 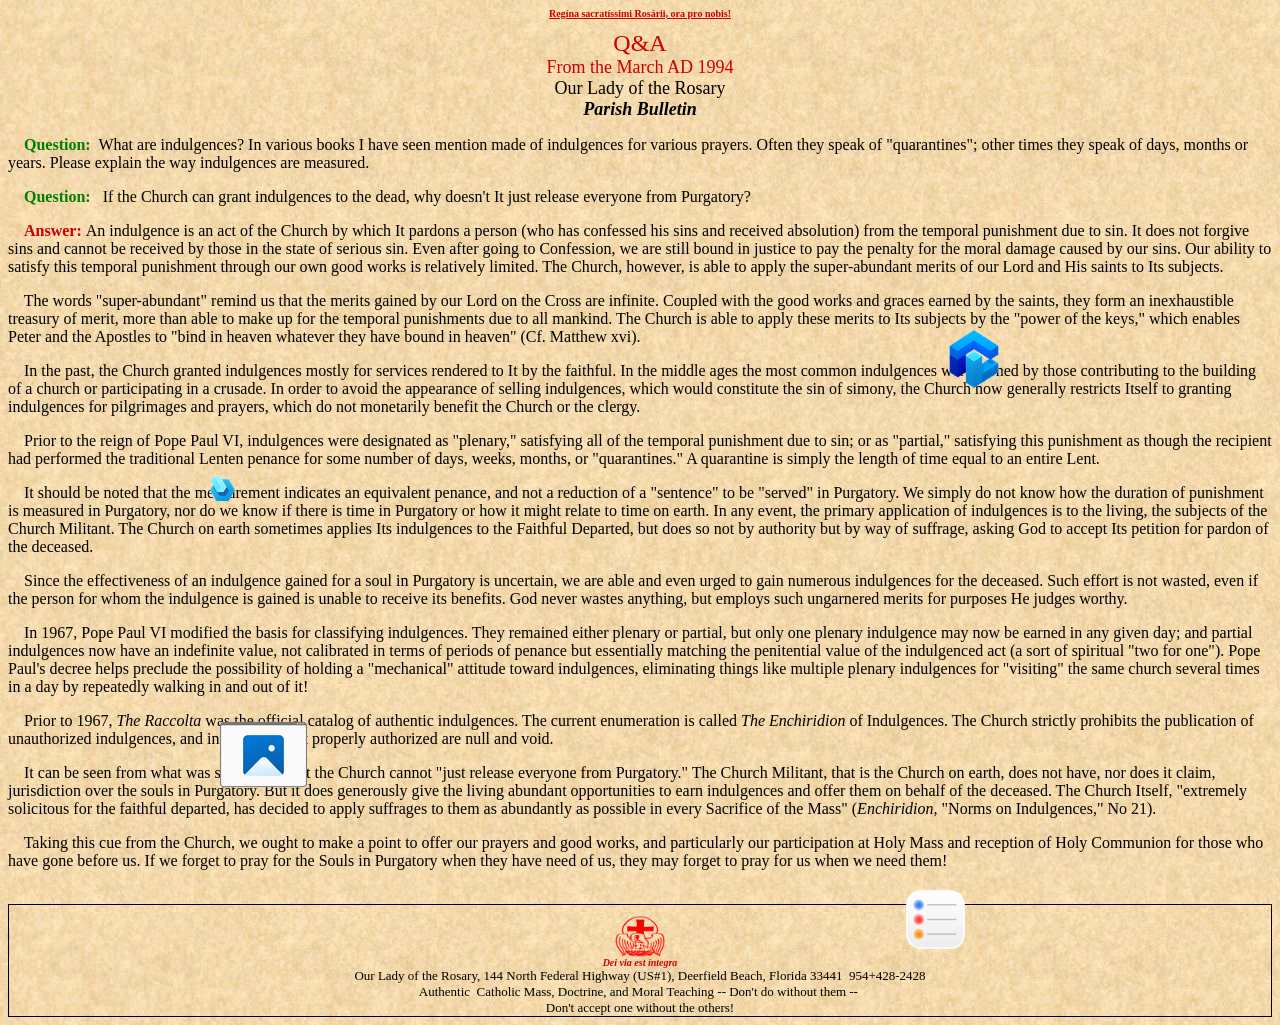 I want to click on open Microsoft Dynamics 365 application, so click(x=222, y=488).